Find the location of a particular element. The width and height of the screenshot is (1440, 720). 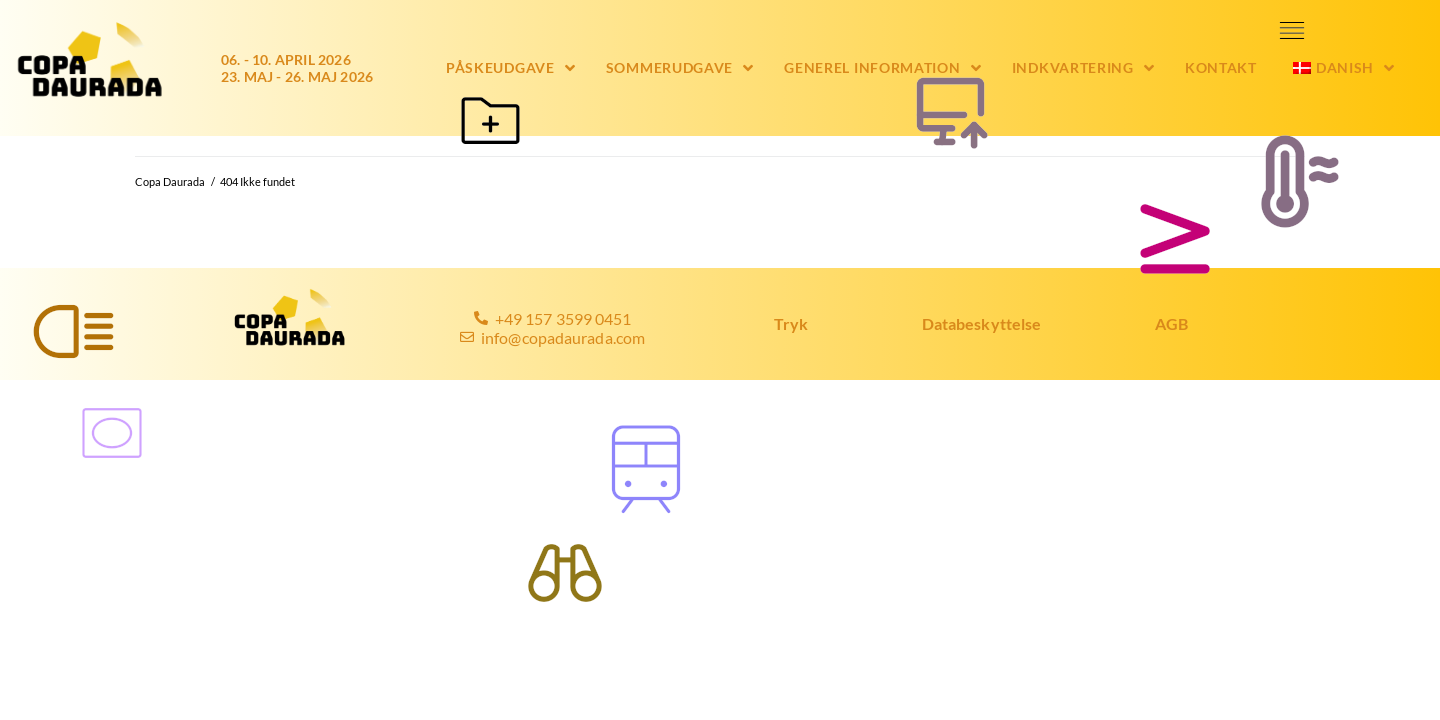

upload content to desktop computer is located at coordinates (950, 111).